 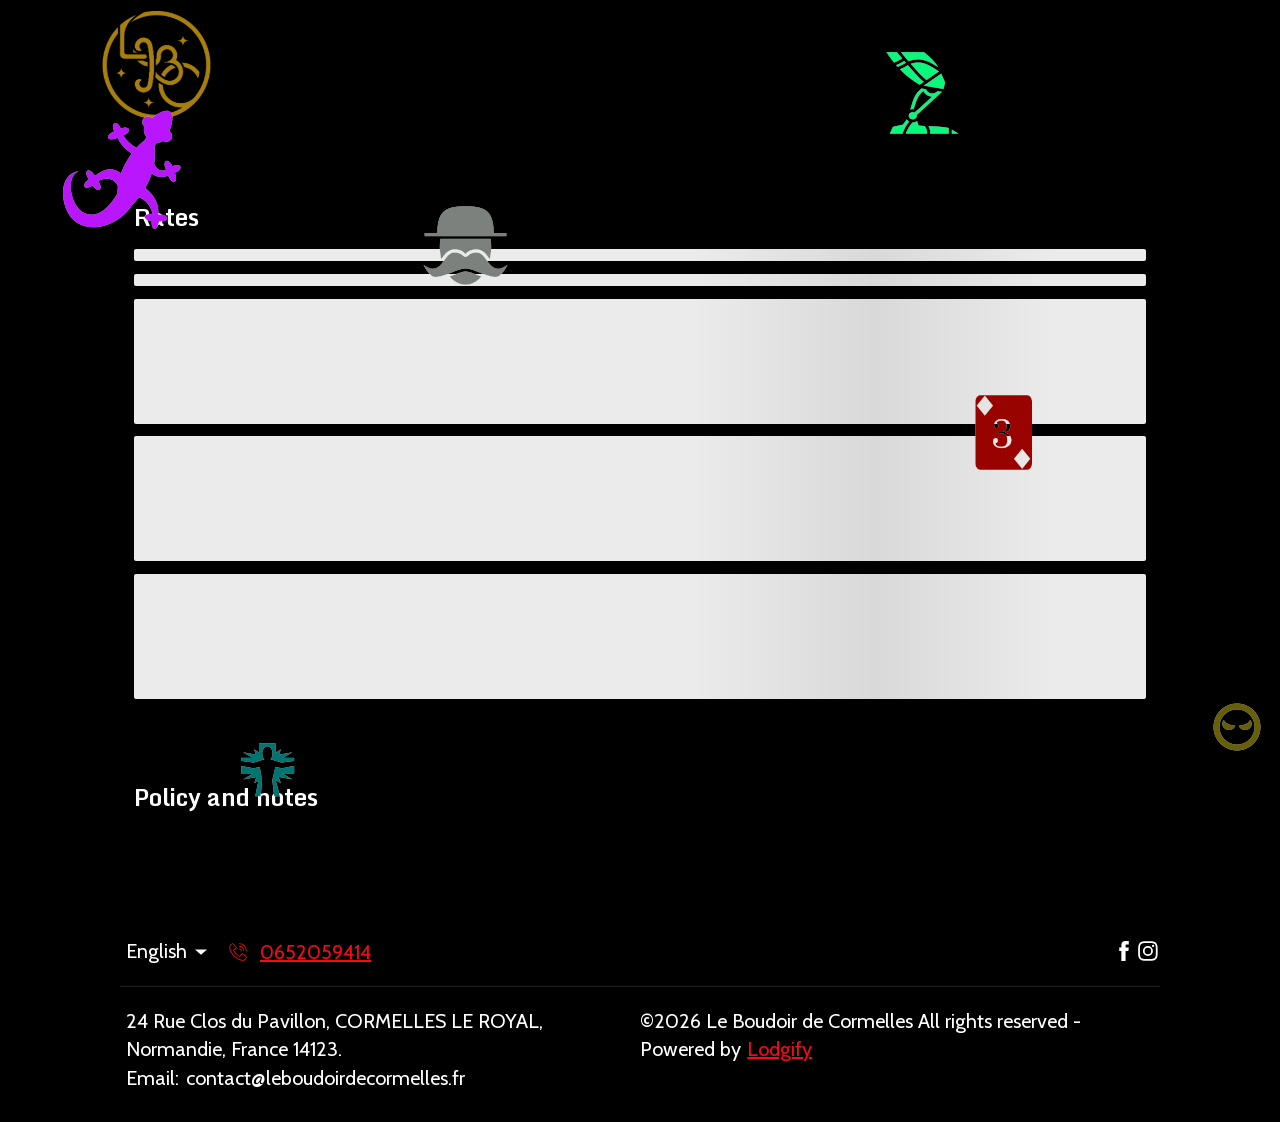 What do you see at coordinates (267, 769) in the screenshot?
I see `indicates player has an active power-up or buff` at bounding box center [267, 769].